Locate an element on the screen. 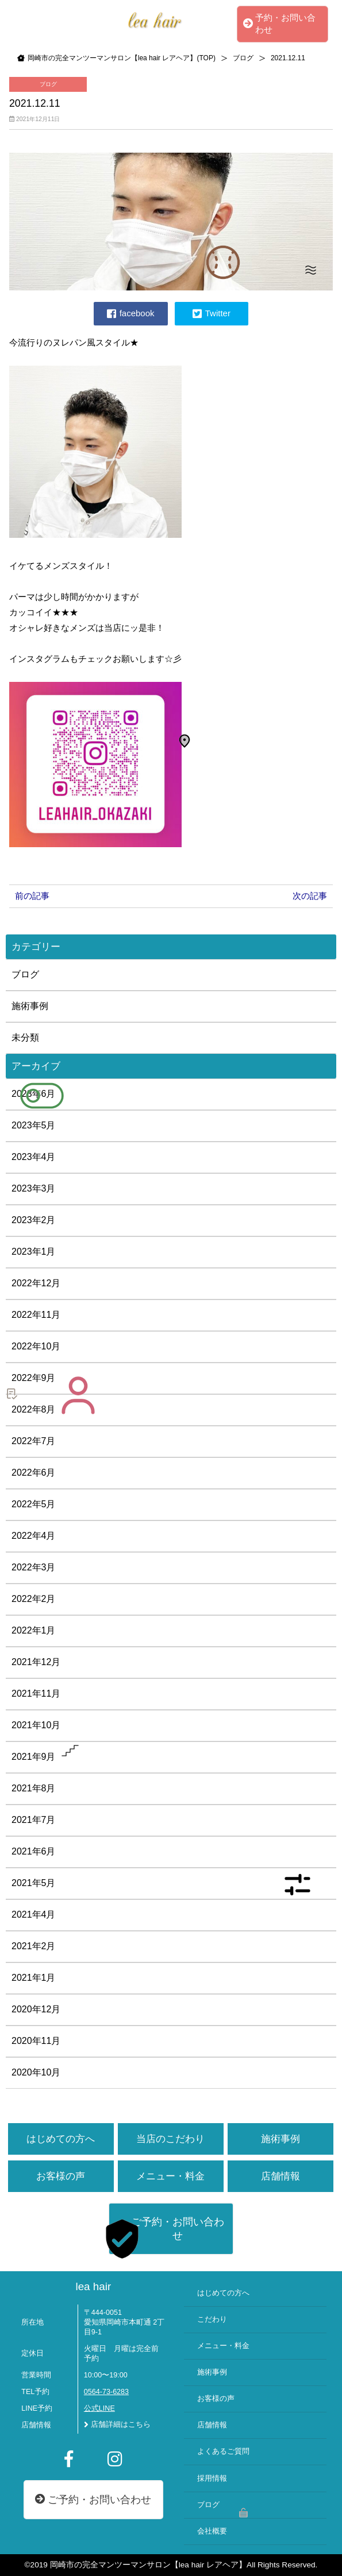 This screenshot has height=2576, width=342. view or select a location on the map is located at coordinates (185, 741).